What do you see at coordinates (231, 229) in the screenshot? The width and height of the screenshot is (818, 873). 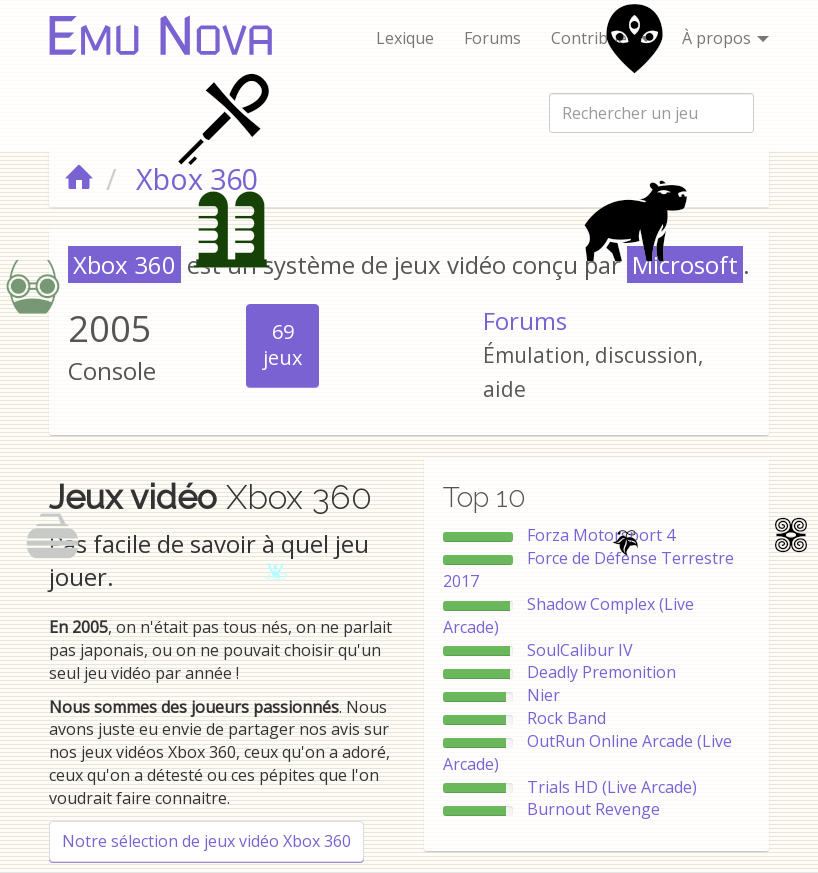 I see `represents a data center or server infrastructure` at bounding box center [231, 229].